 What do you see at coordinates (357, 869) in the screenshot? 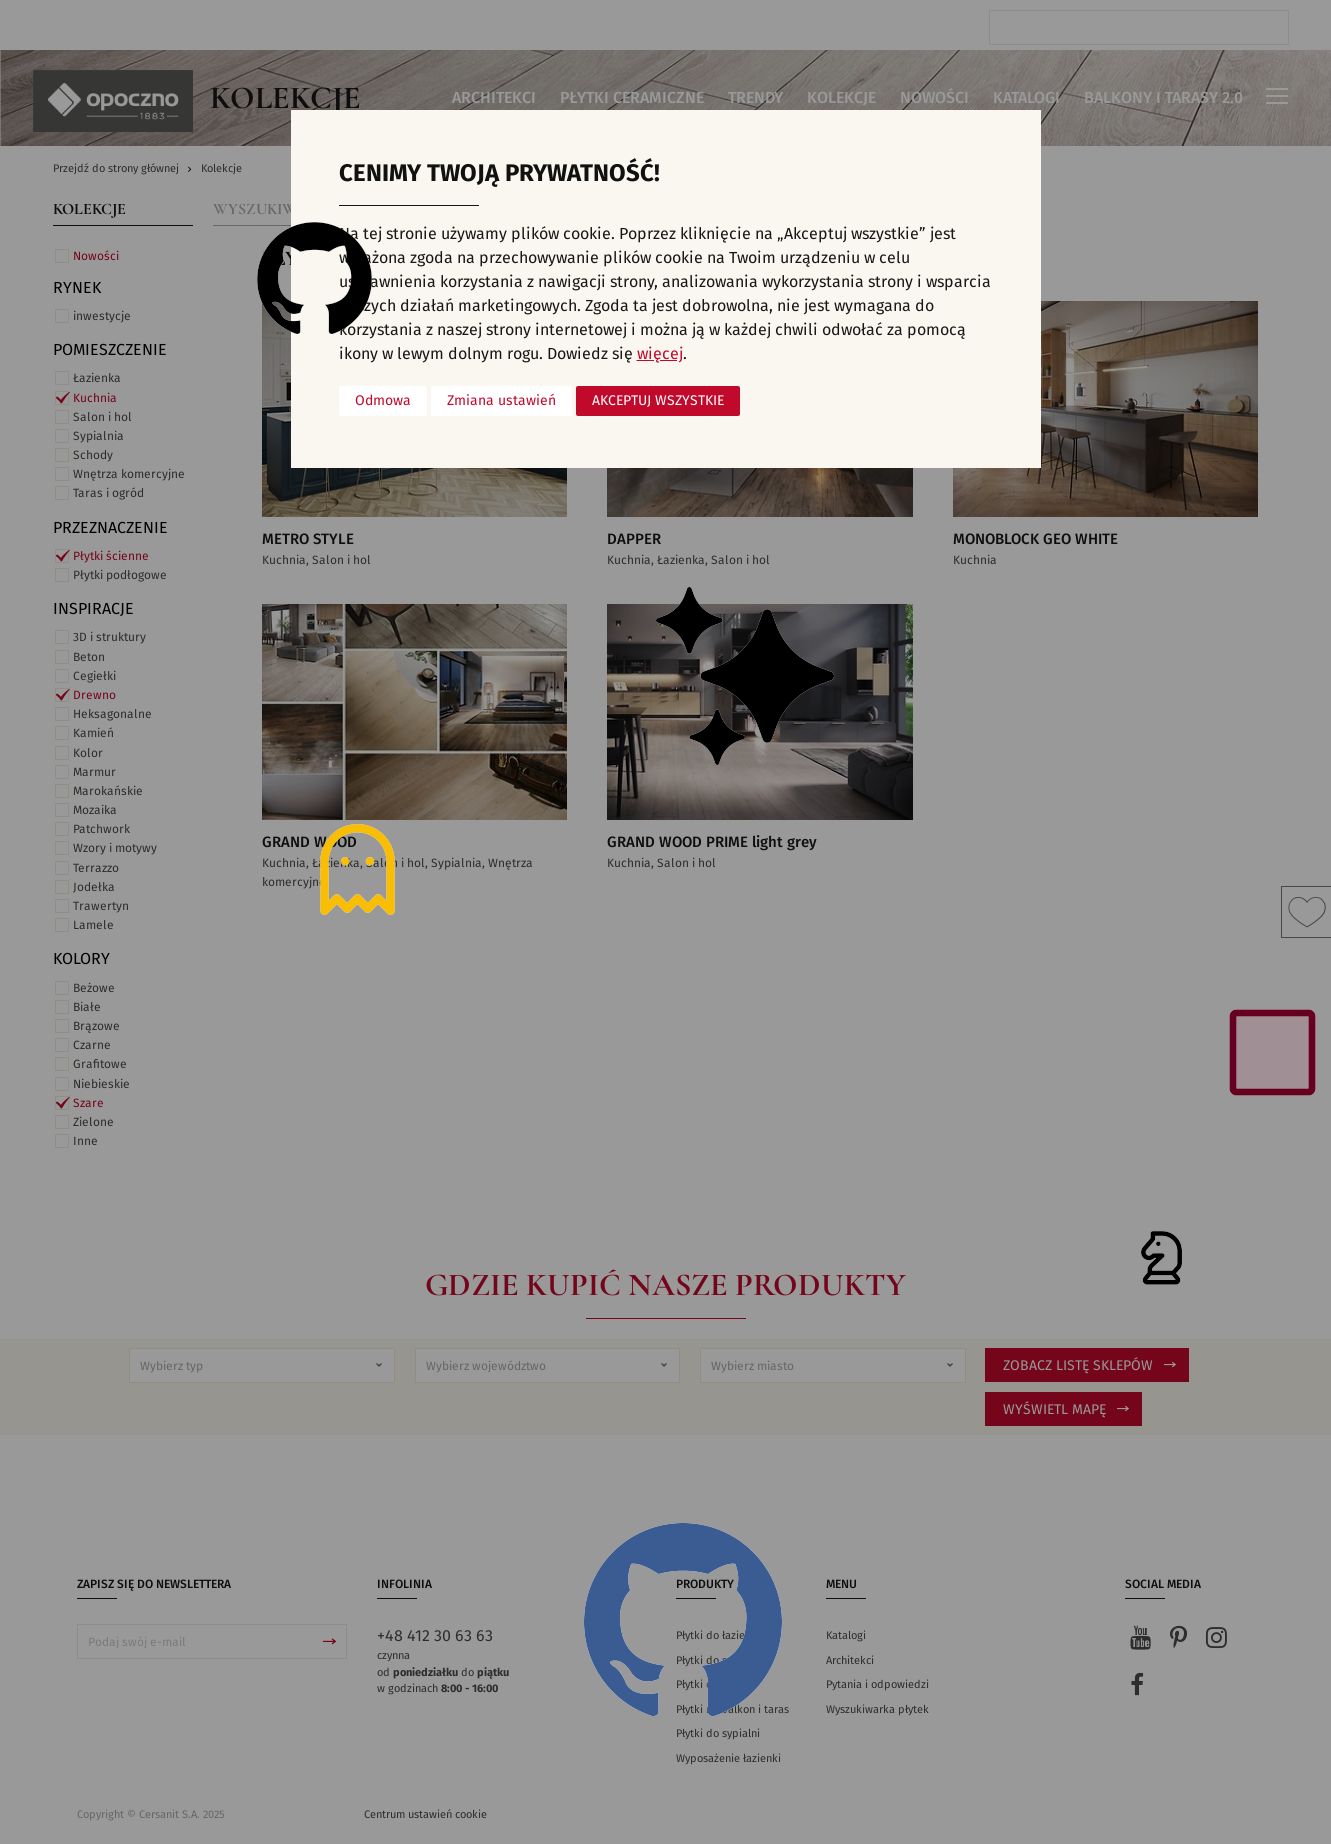
I see `toggle incognito or ghost mode` at bounding box center [357, 869].